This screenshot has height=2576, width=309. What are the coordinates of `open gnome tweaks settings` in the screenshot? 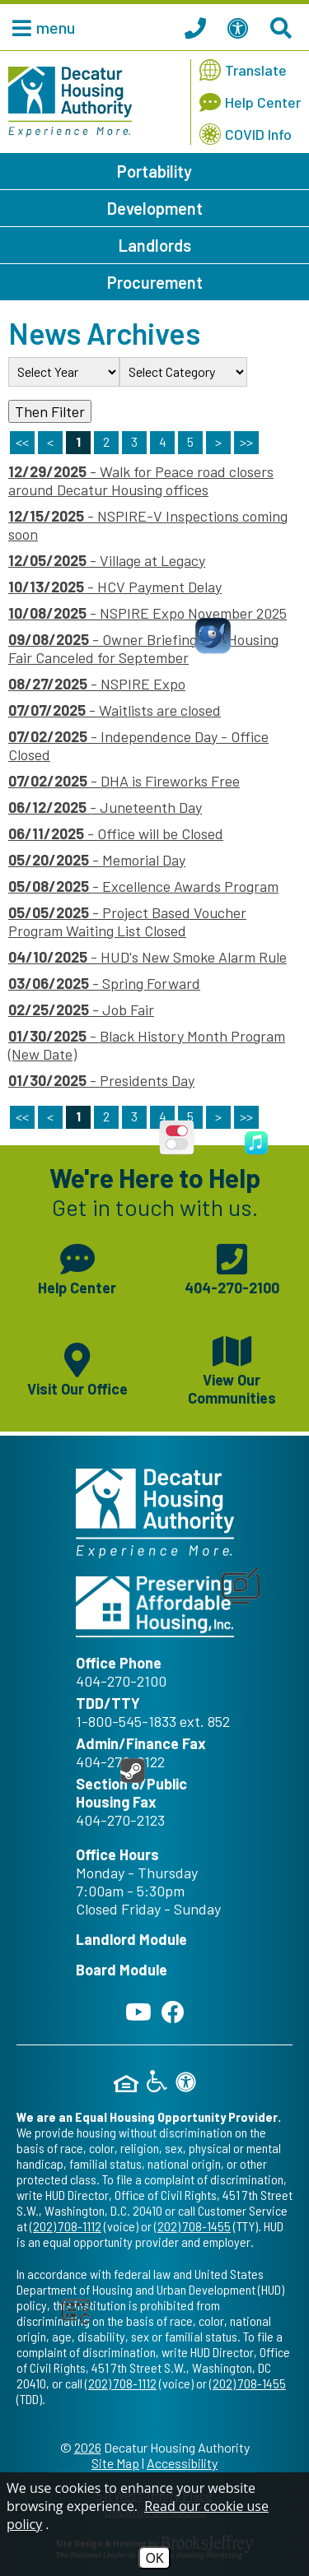 It's located at (176, 1137).